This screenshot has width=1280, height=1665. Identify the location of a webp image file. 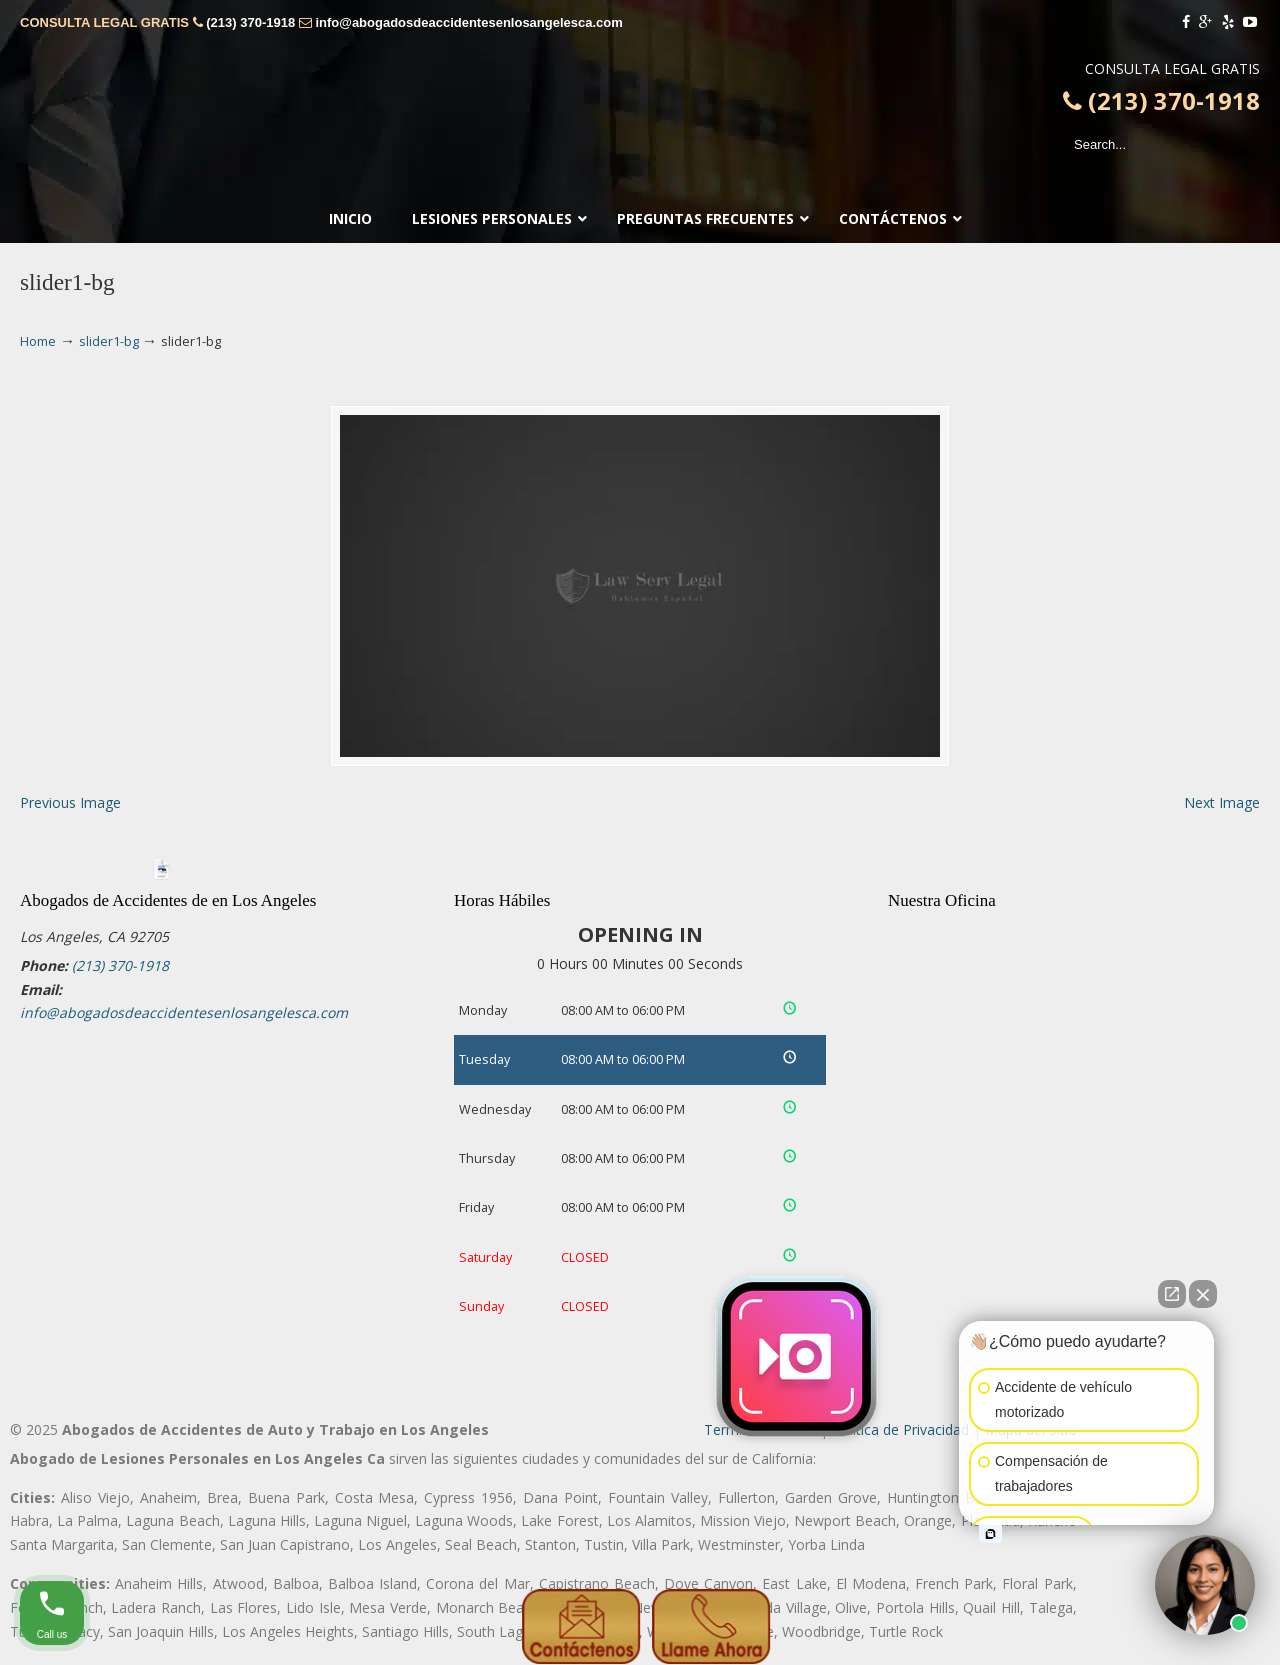
(161, 869).